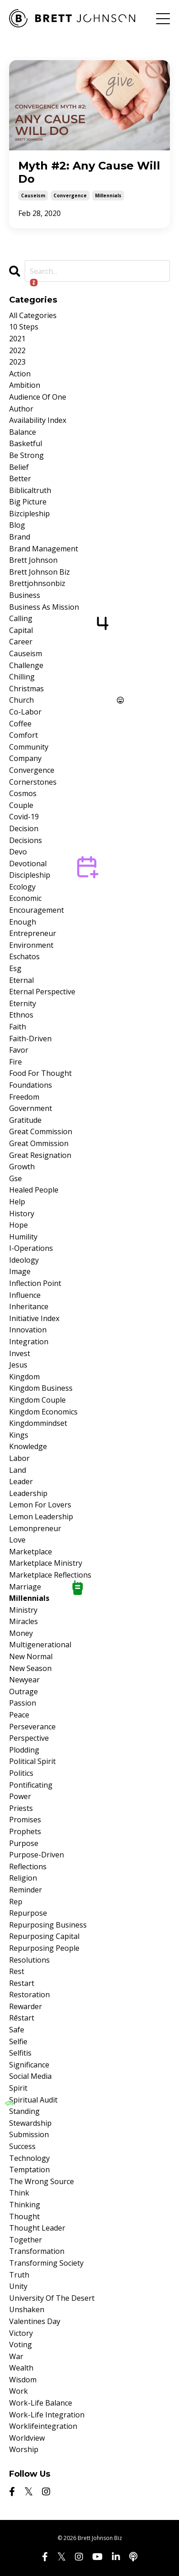 This screenshot has width=179, height=2576. I want to click on add a happy reaction or emoji, so click(120, 700).